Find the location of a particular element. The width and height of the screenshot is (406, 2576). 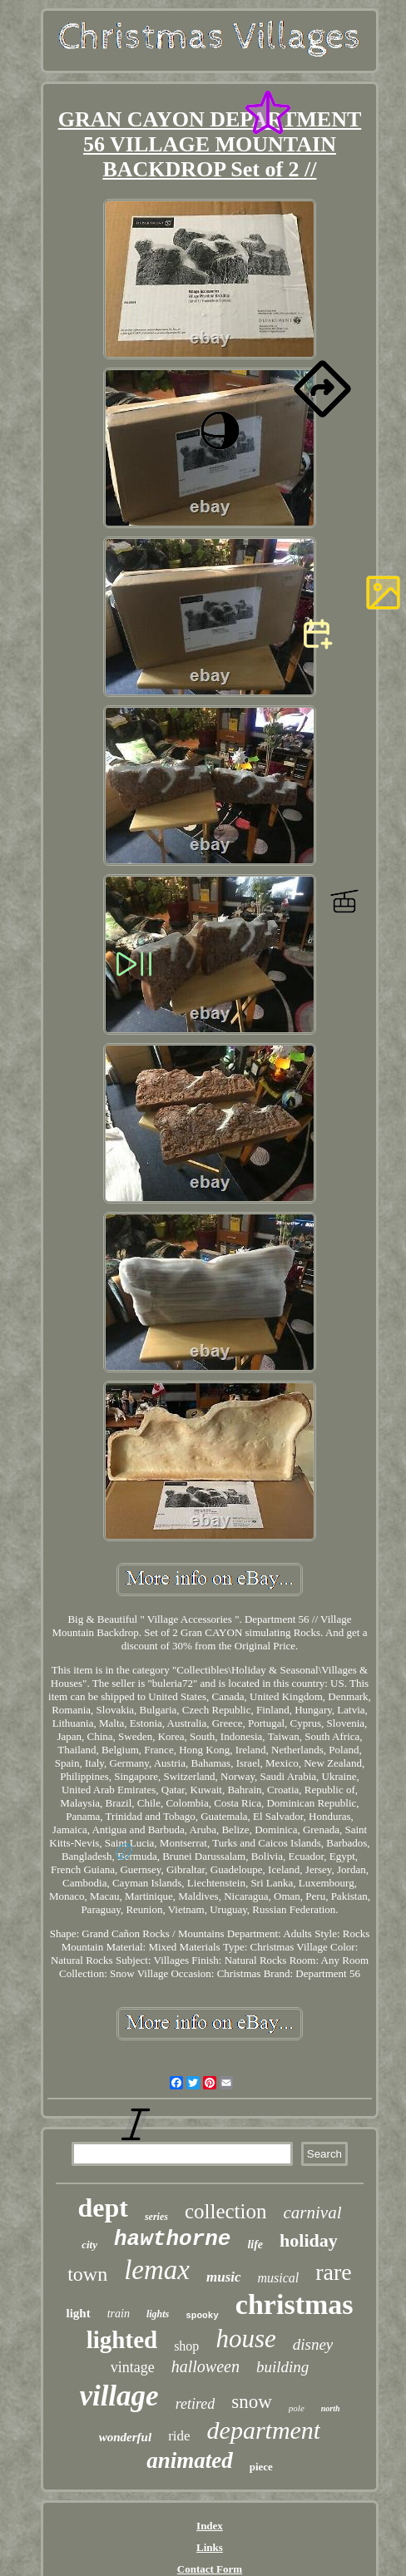

browse coffee-related content or settings is located at coordinates (124, 1852).